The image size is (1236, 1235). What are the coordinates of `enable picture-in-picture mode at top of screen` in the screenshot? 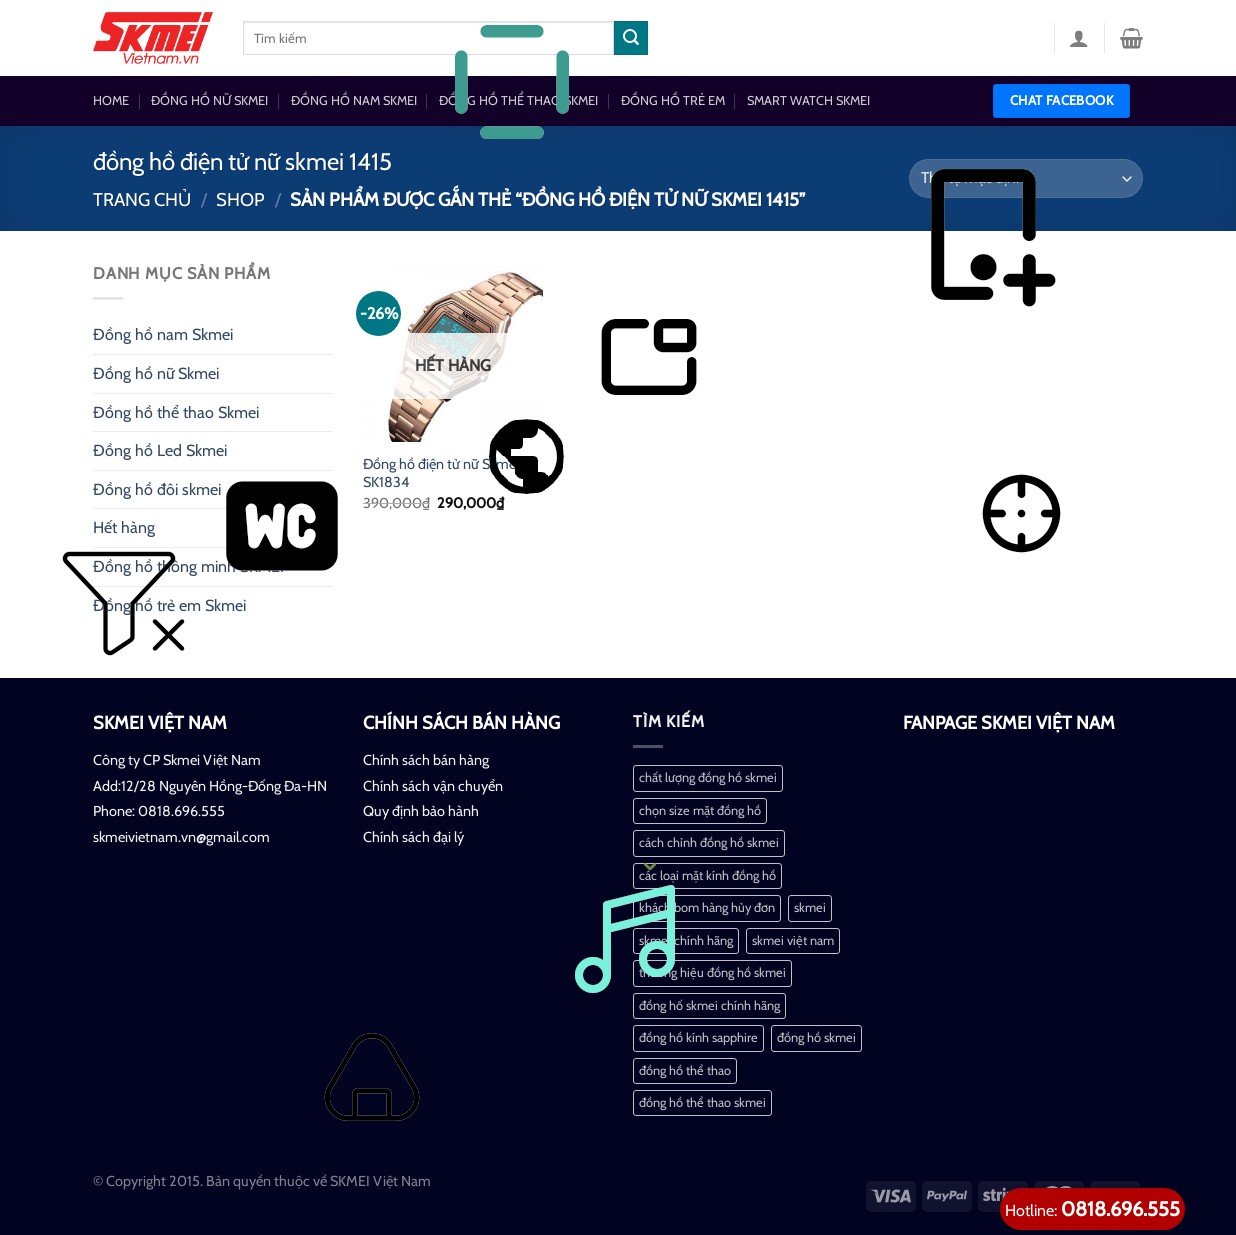 It's located at (649, 357).